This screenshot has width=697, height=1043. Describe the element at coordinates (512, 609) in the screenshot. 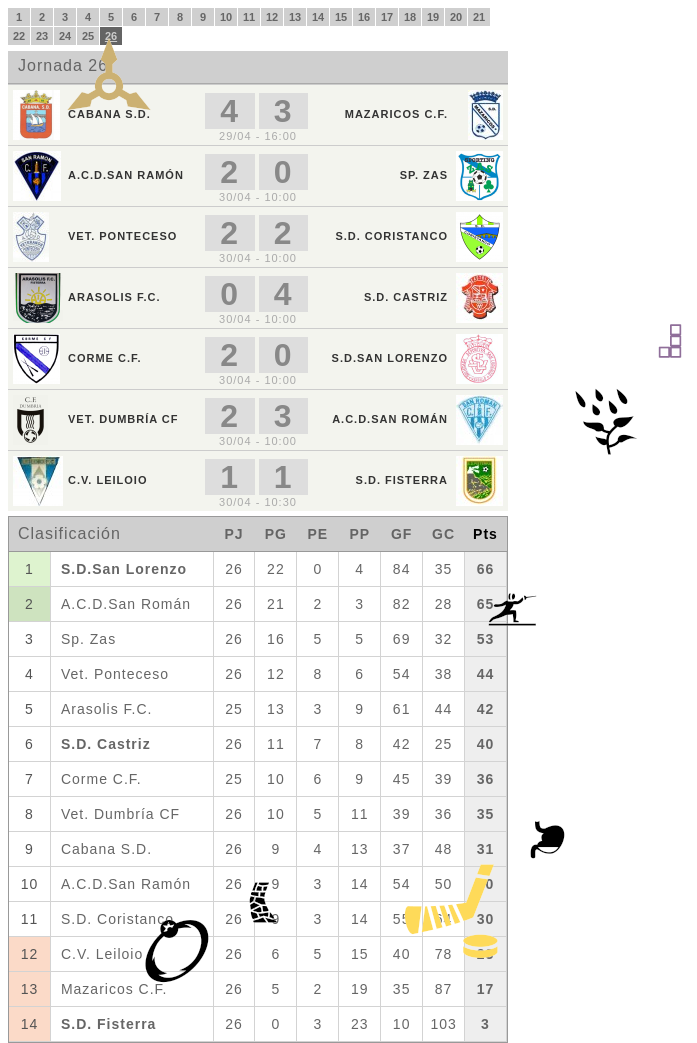

I see `access fencing sports content or activities` at that location.